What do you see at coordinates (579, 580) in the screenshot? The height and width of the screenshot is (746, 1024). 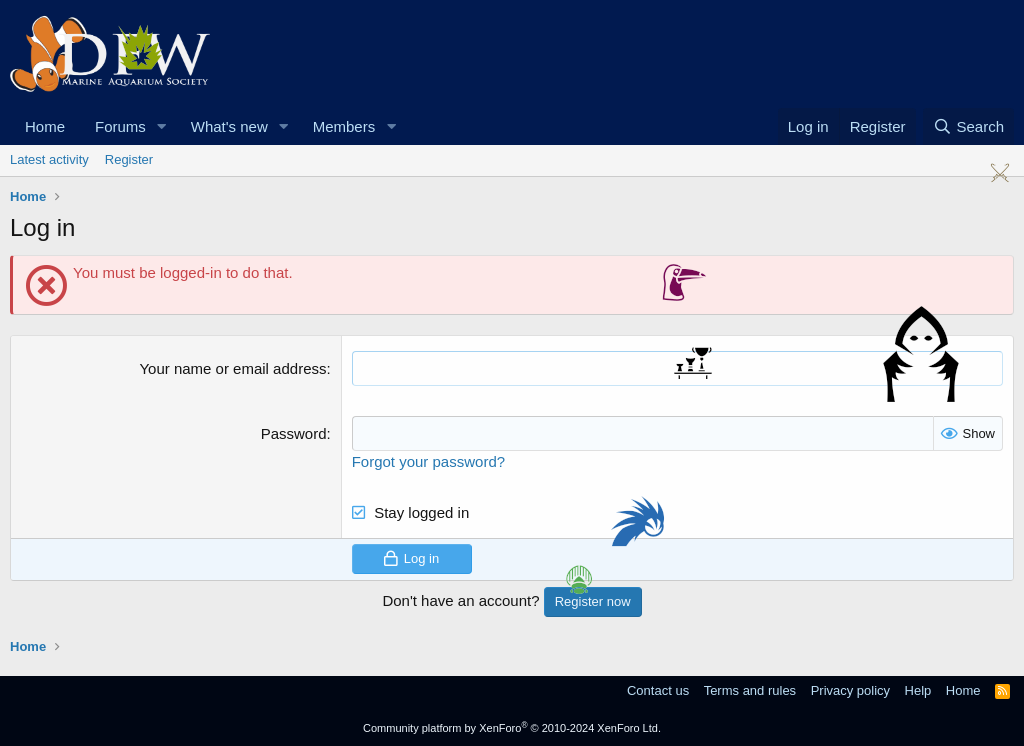 I see `represents a beetle or insect creature in a game interface` at bounding box center [579, 580].